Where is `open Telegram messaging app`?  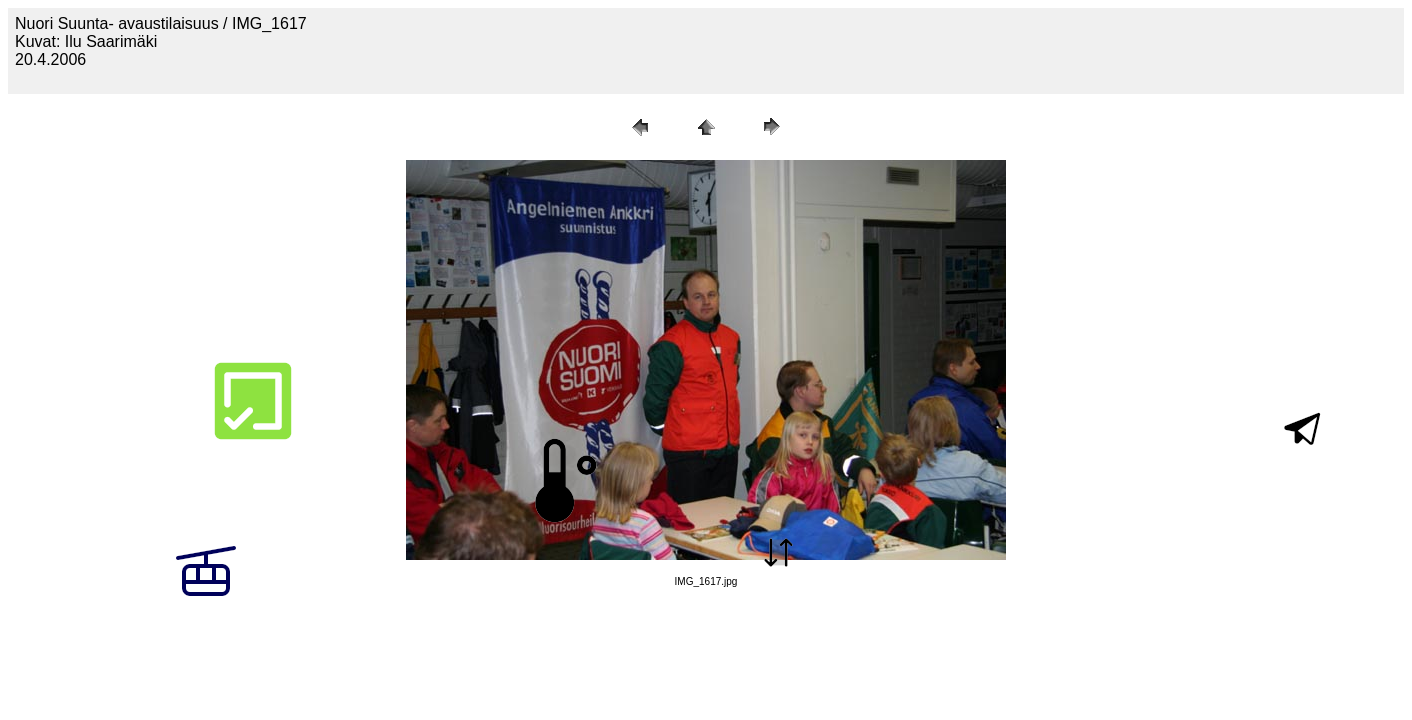 open Telegram messaging app is located at coordinates (1303, 429).